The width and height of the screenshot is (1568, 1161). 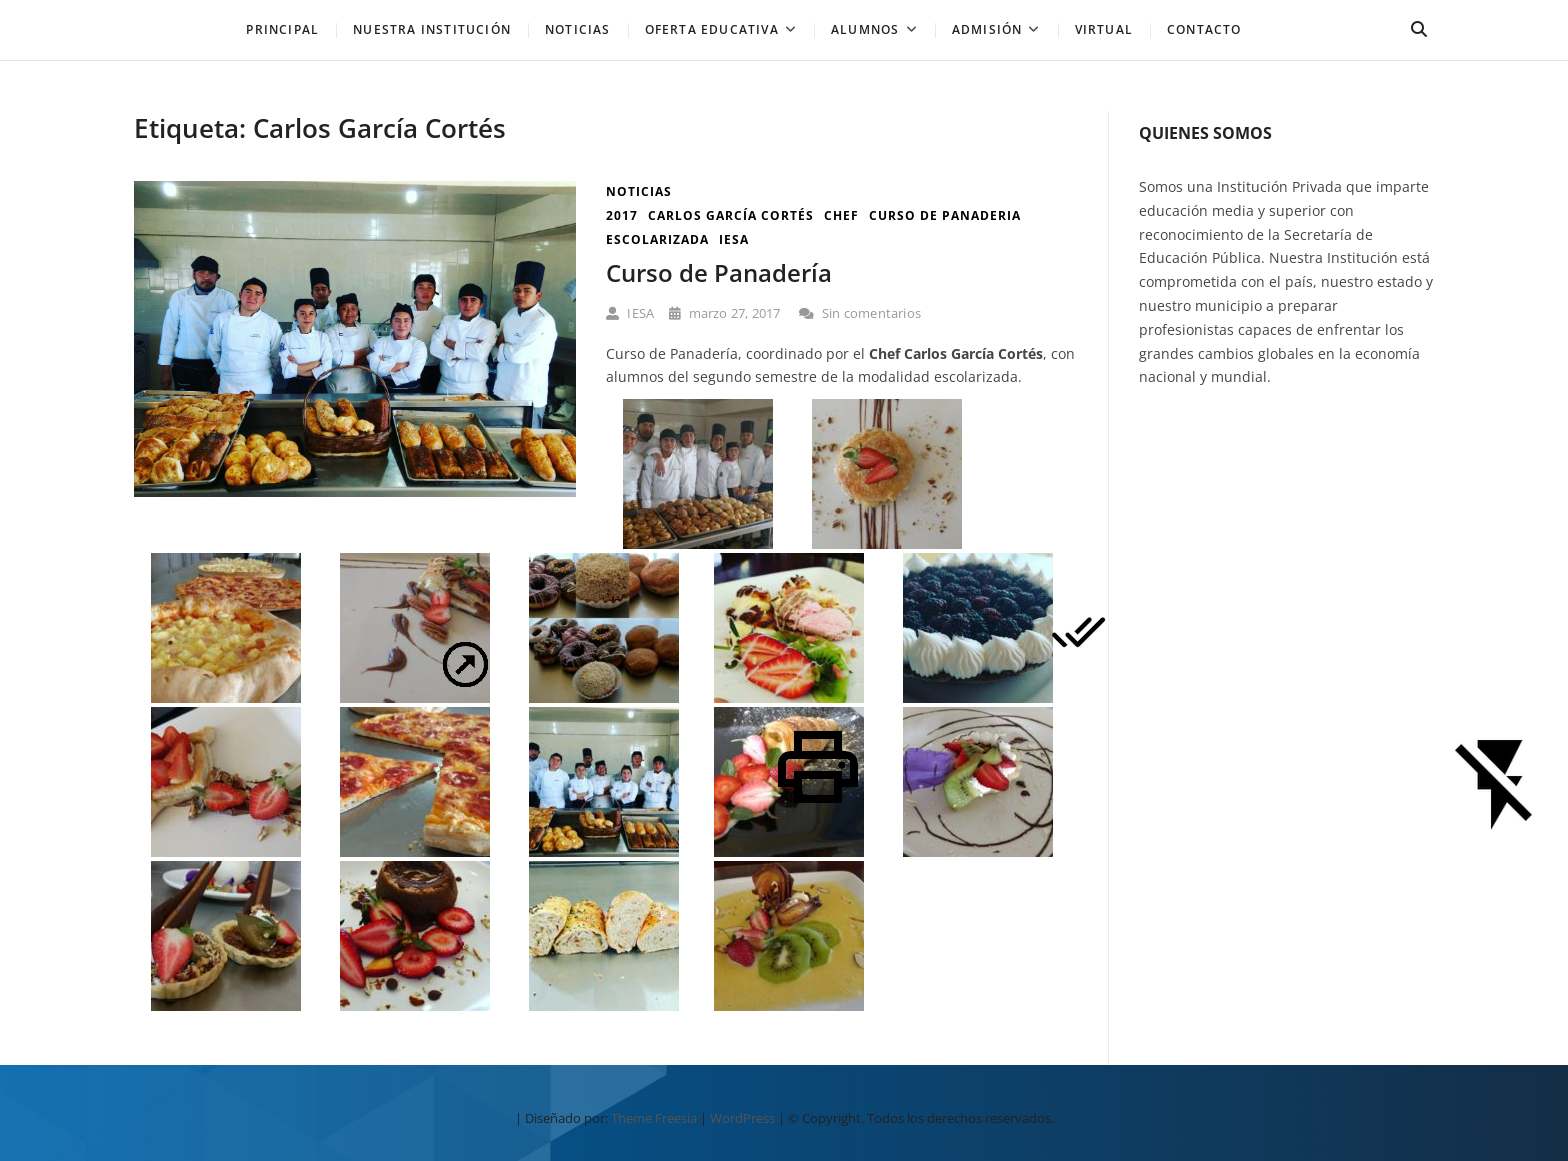 I want to click on message sent and read confirmation, so click(x=1078, y=631).